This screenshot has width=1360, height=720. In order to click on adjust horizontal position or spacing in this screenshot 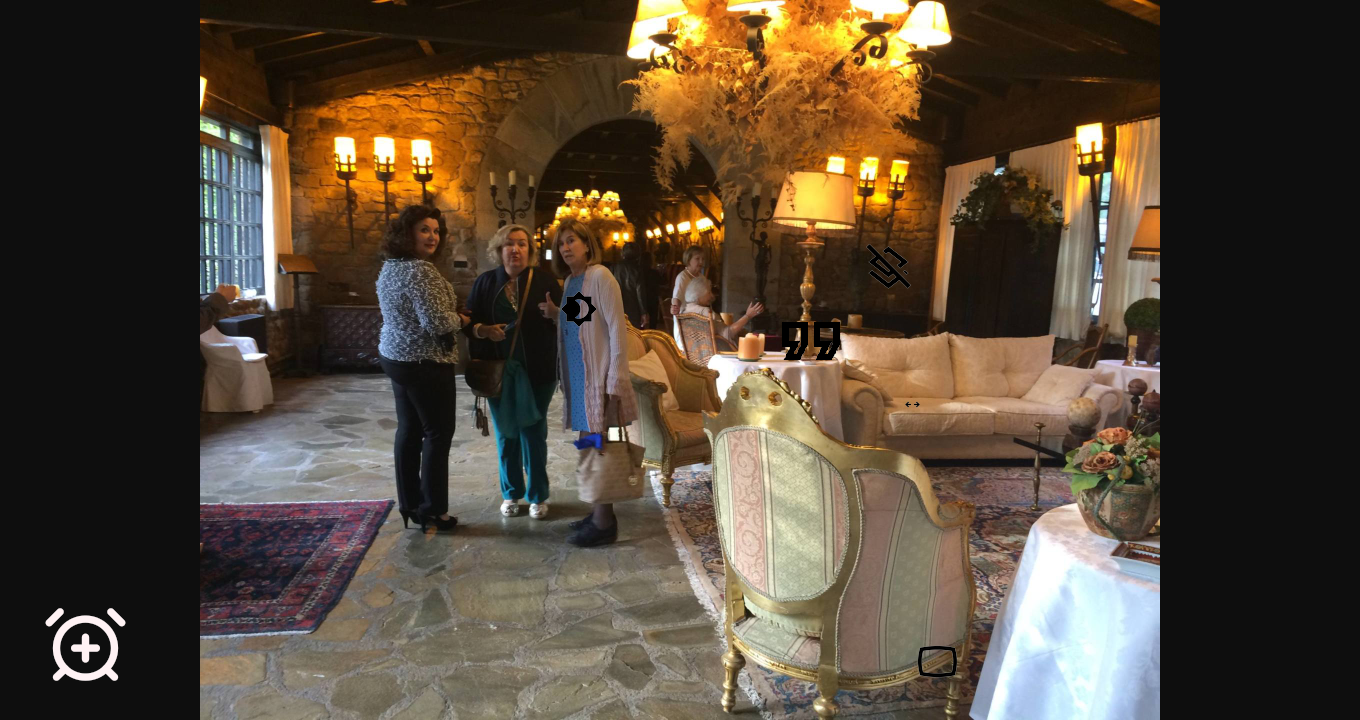, I will do `click(912, 404)`.